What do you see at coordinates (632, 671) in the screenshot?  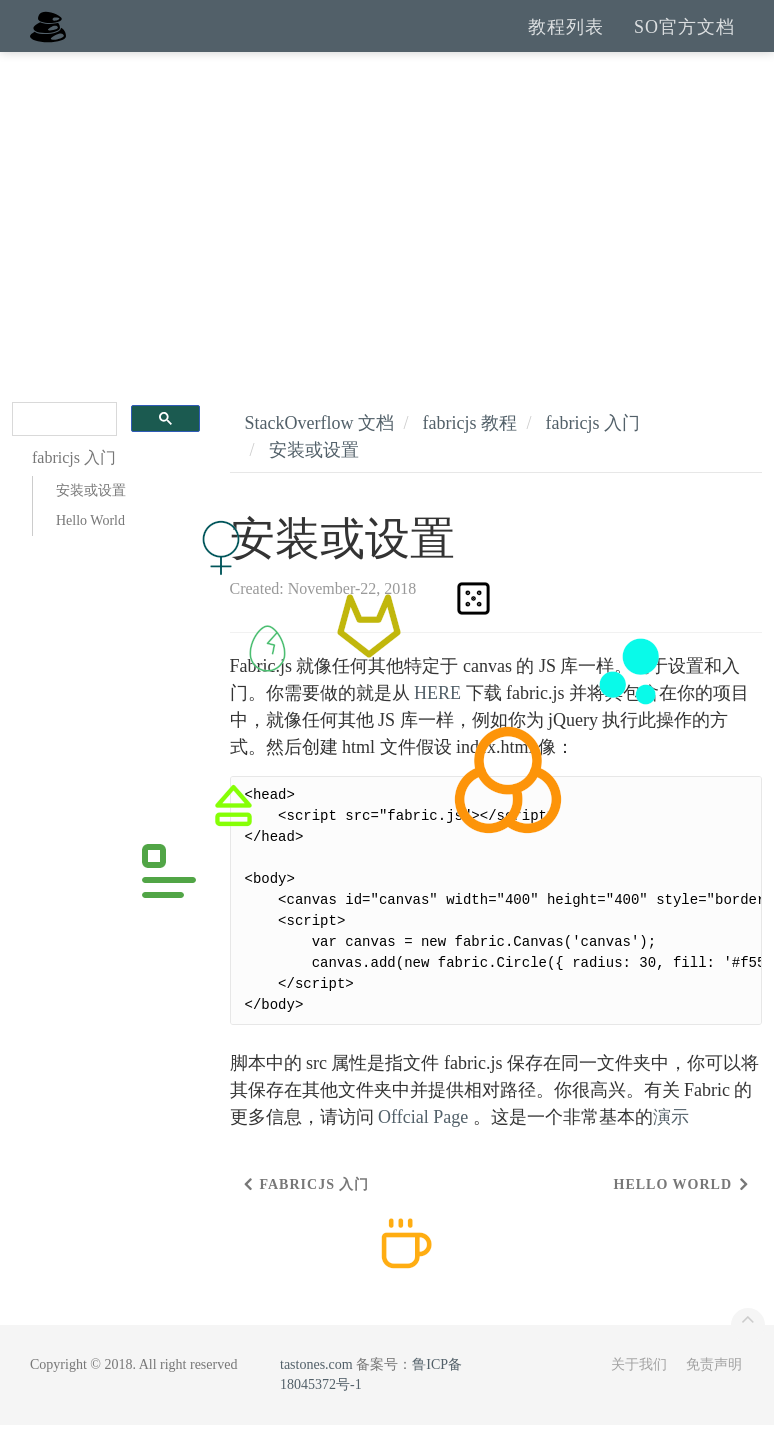 I see `view bubble chart data visualization` at bounding box center [632, 671].